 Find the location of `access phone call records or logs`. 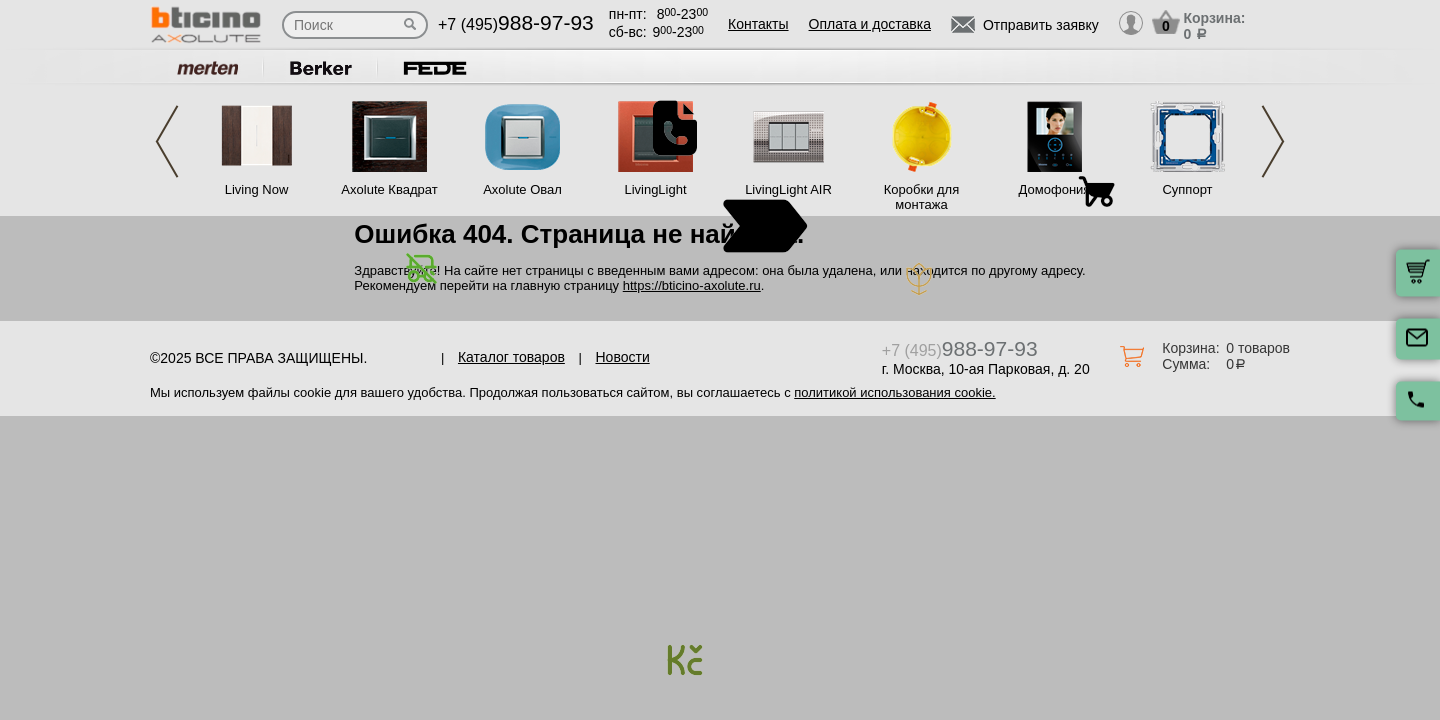

access phone call records or logs is located at coordinates (675, 128).